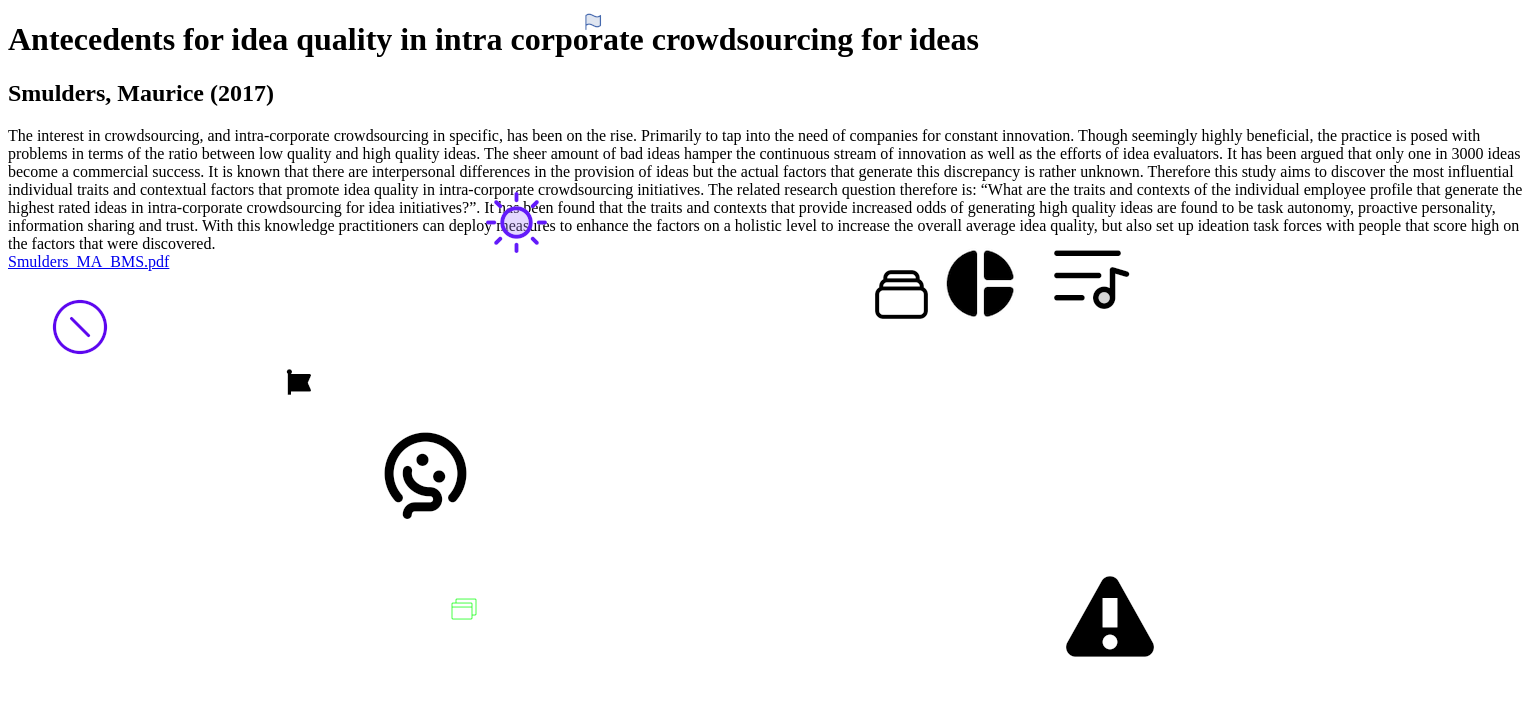 This screenshot has height=720, width=1539. Describe the element at coordinates (901, 294) in the screenshot. I see `view stacked layers or cards` at that location.